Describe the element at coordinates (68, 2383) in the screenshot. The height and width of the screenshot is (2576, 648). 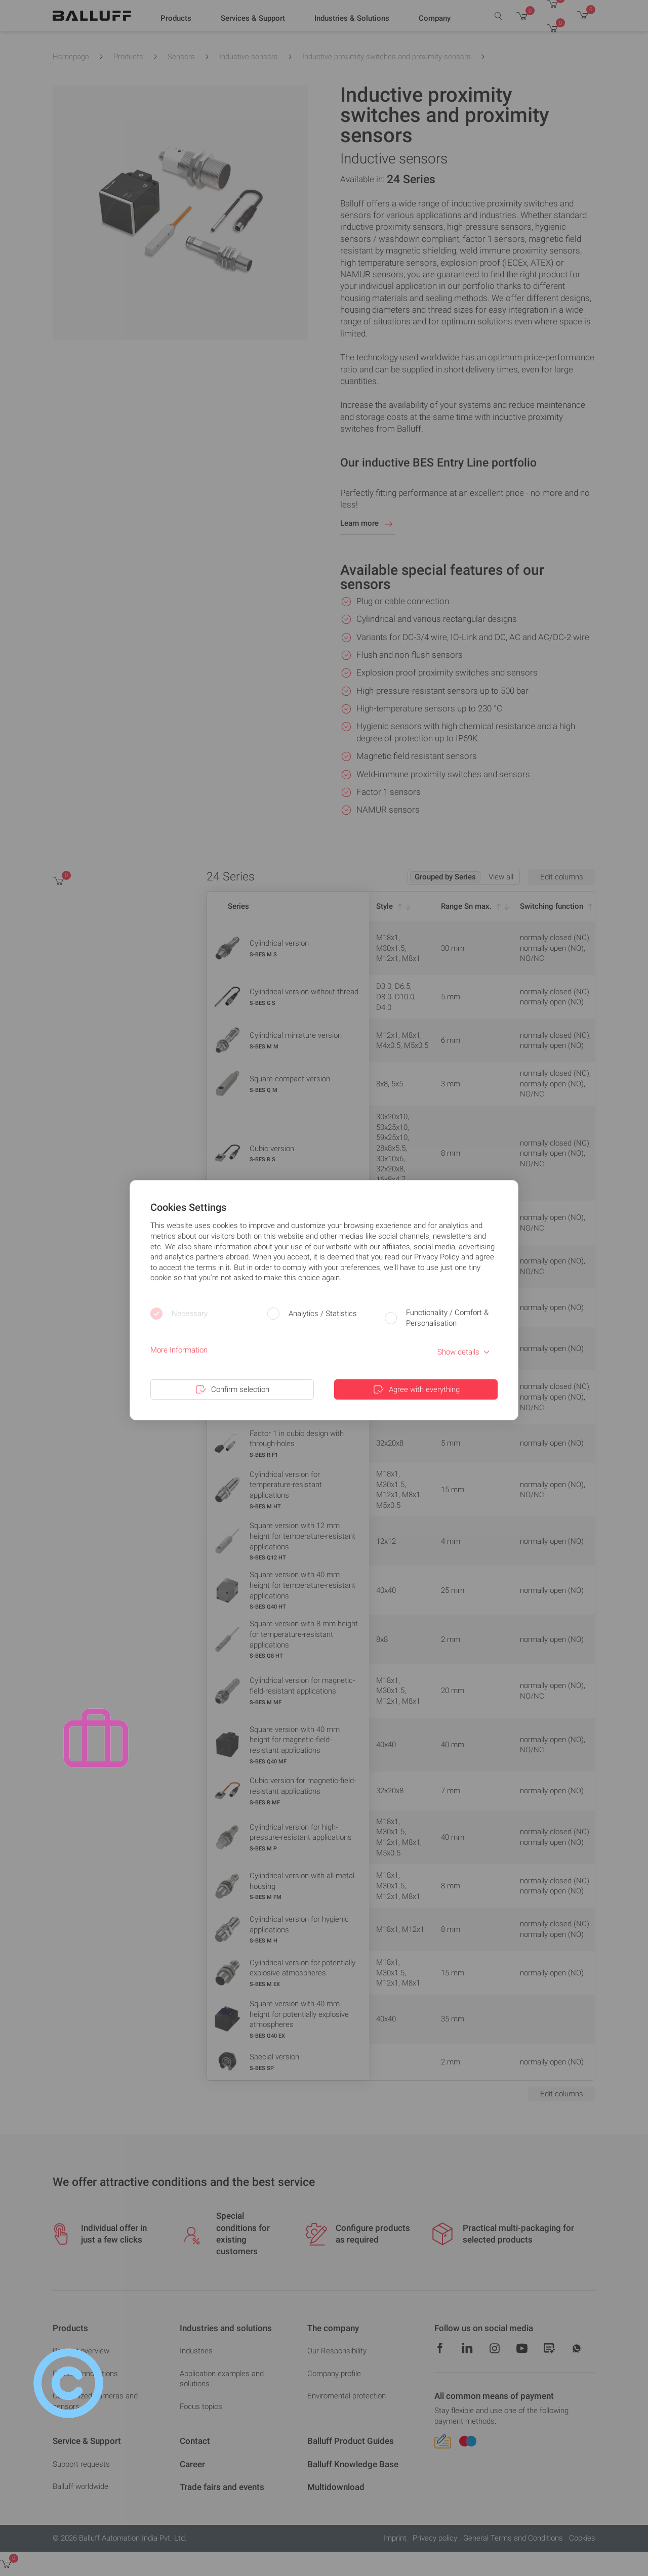
I see `indicates copyrighted content` at that location.